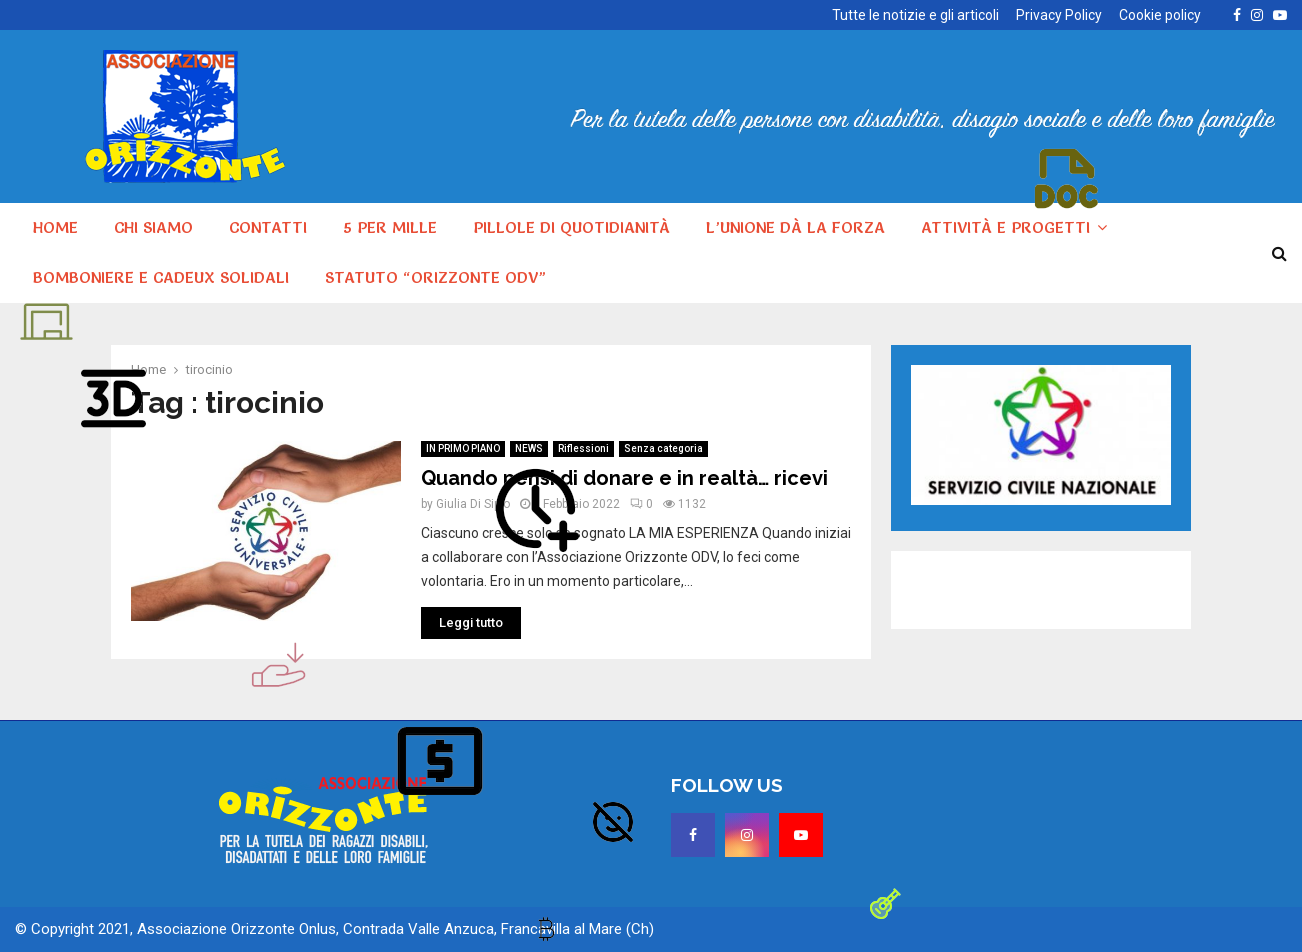  I want to click on open whiteboard or presentation mode, so click(46, 322).